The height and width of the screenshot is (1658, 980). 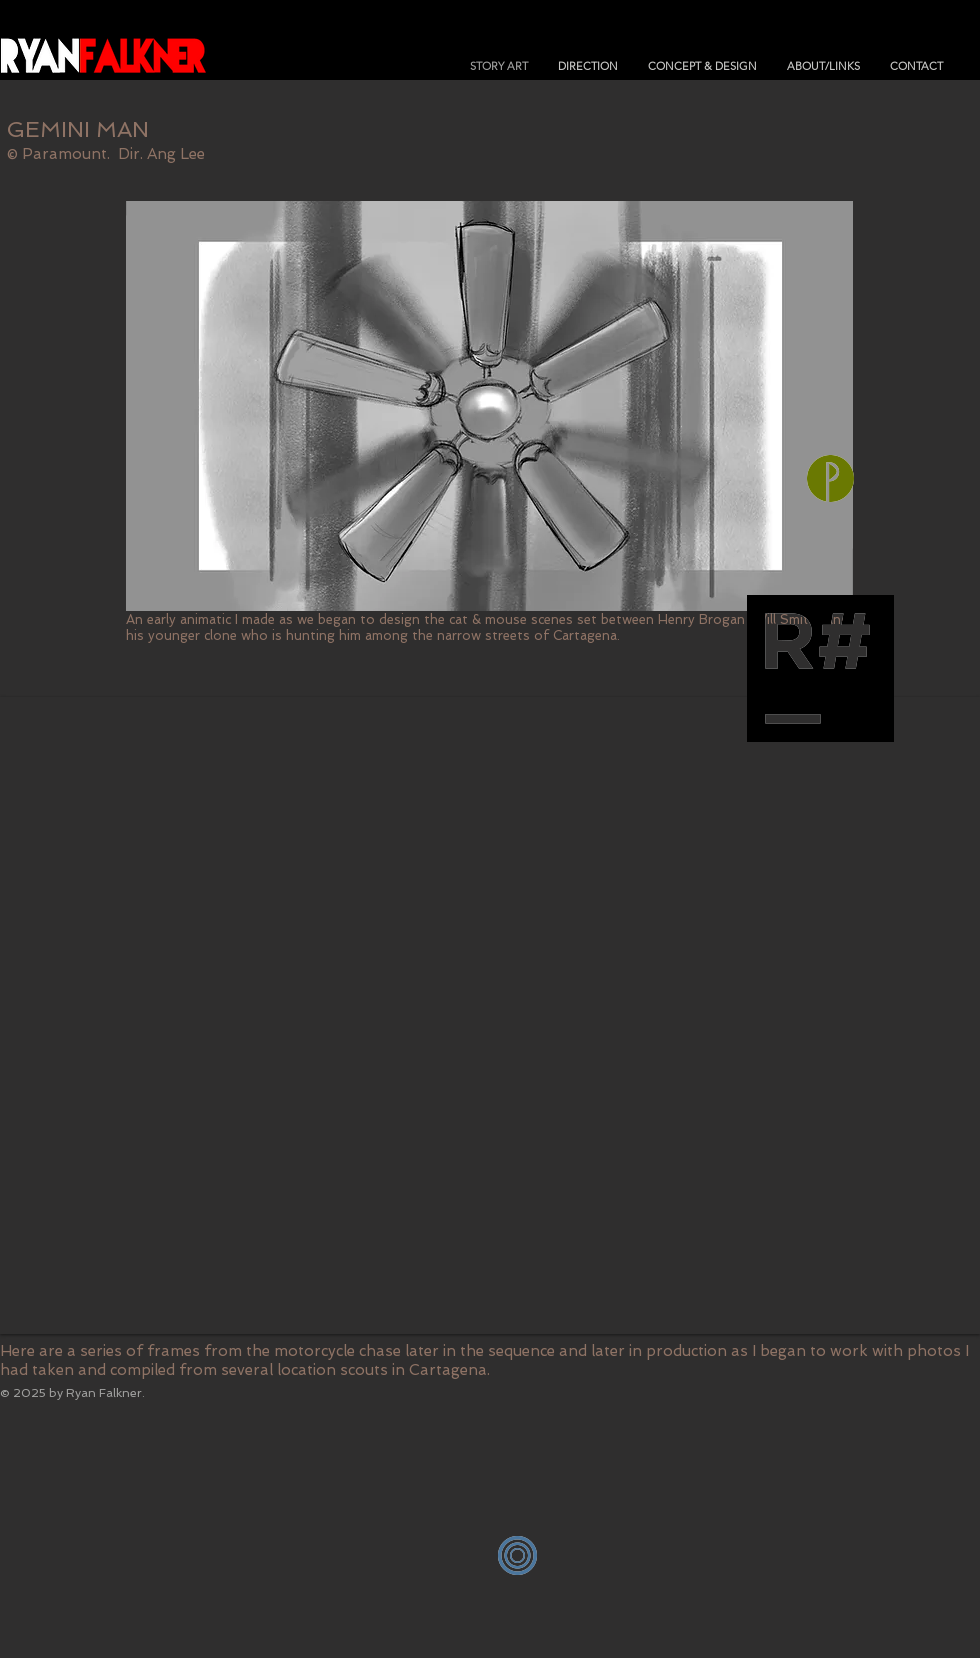 What do you see at coordinates (830, 478) in the screenshot?
I see `PurgeCSS logo - a CSS optimization tool` at bounding box center [830, 478].